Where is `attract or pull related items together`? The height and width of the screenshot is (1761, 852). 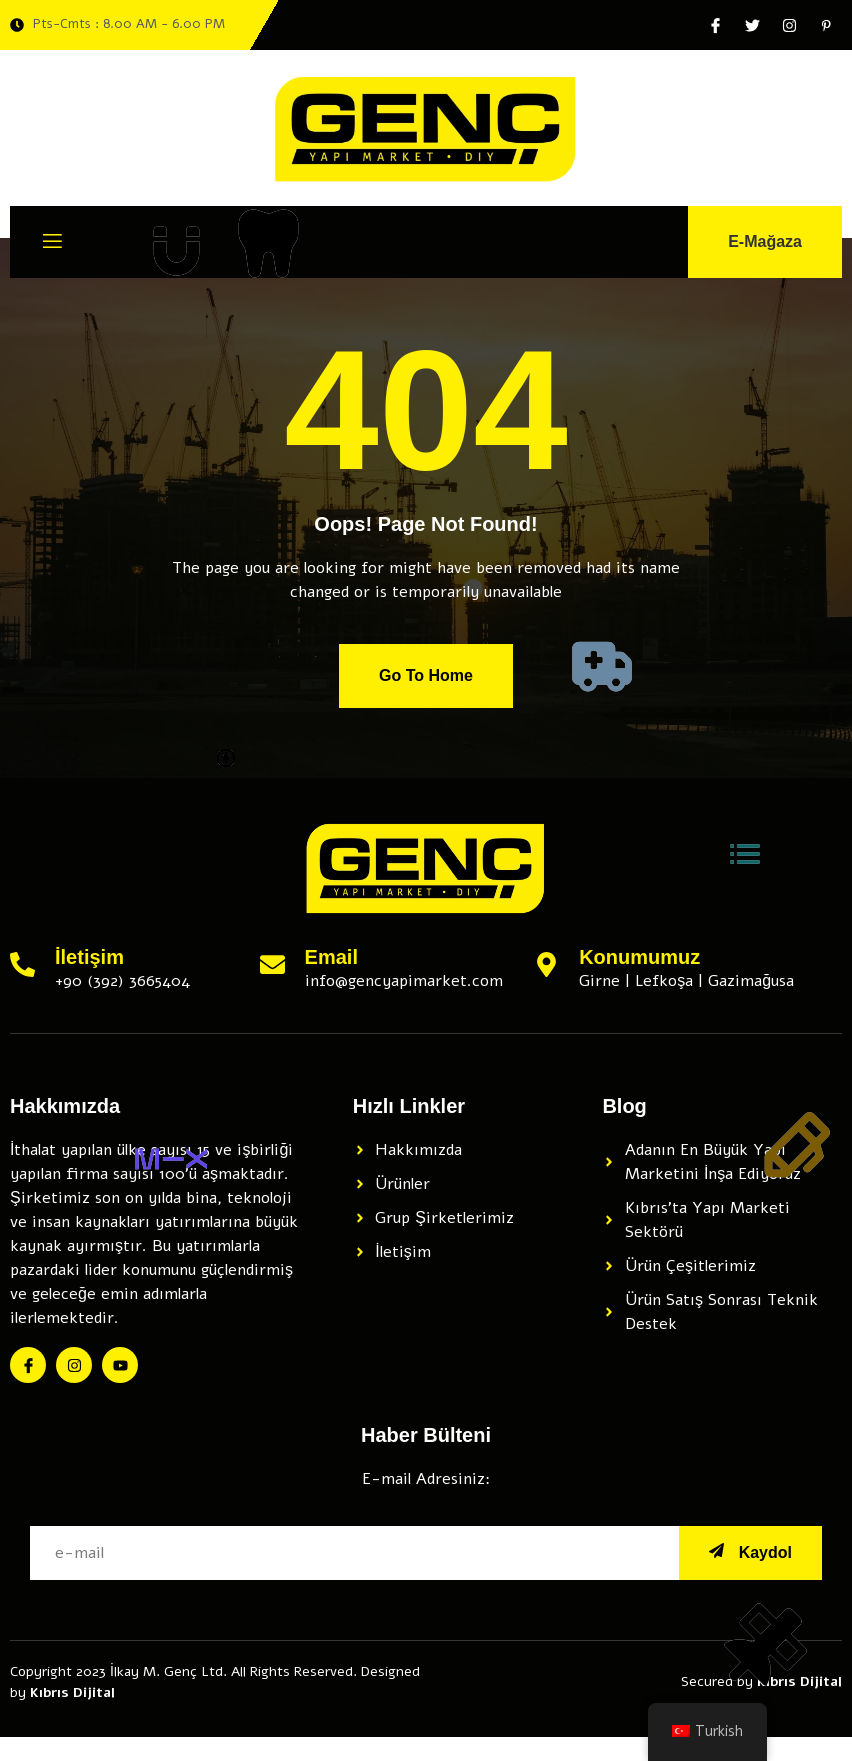 attract or pull related items together is located at coordinates (176, 249).